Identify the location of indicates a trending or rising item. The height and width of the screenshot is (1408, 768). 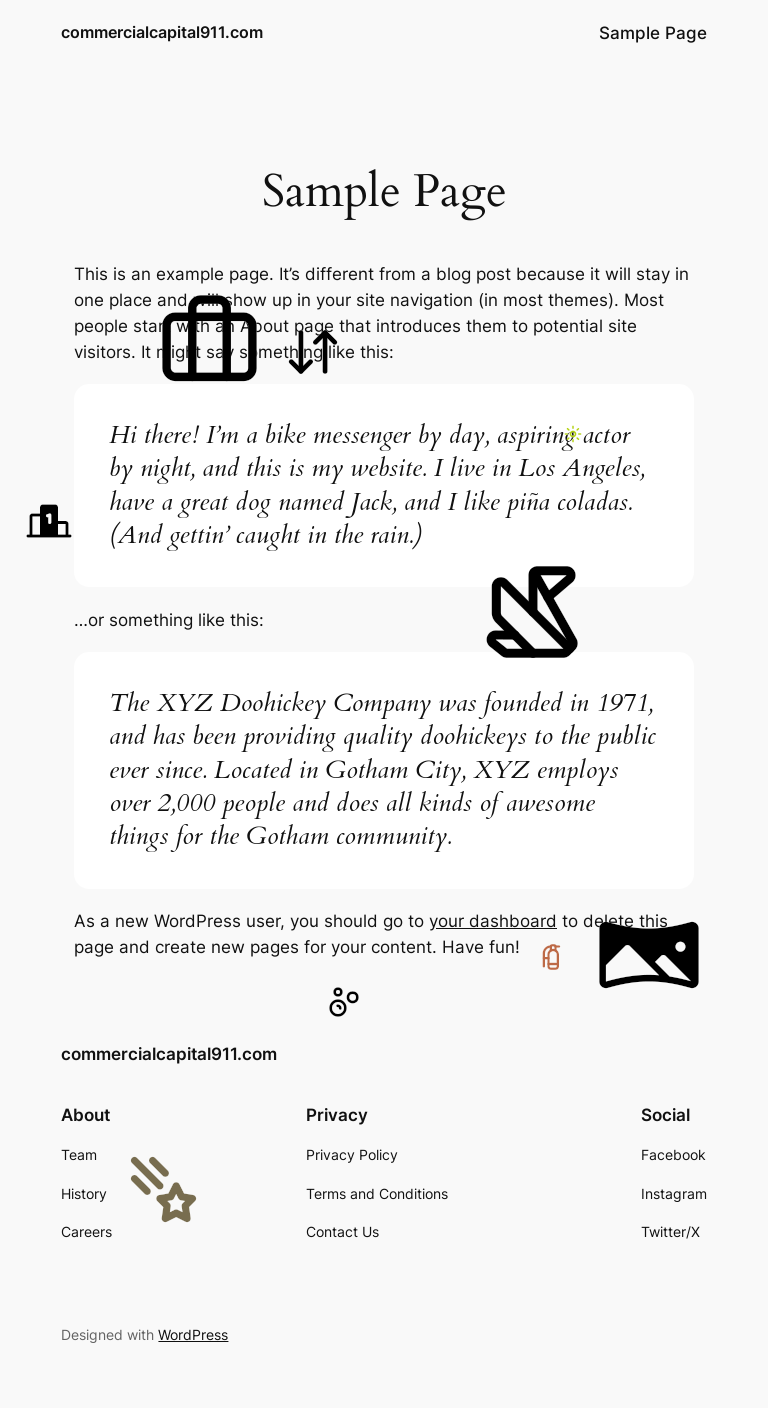
(163, 1189).